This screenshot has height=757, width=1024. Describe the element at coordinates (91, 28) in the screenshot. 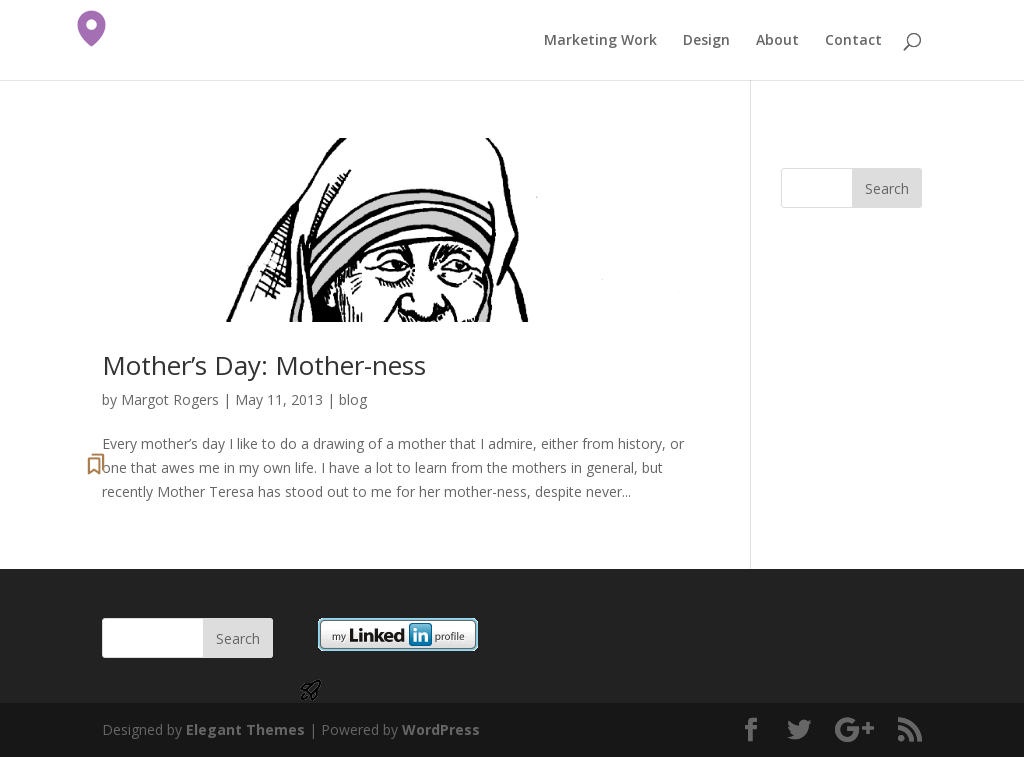

I see `view location on map` at that location.